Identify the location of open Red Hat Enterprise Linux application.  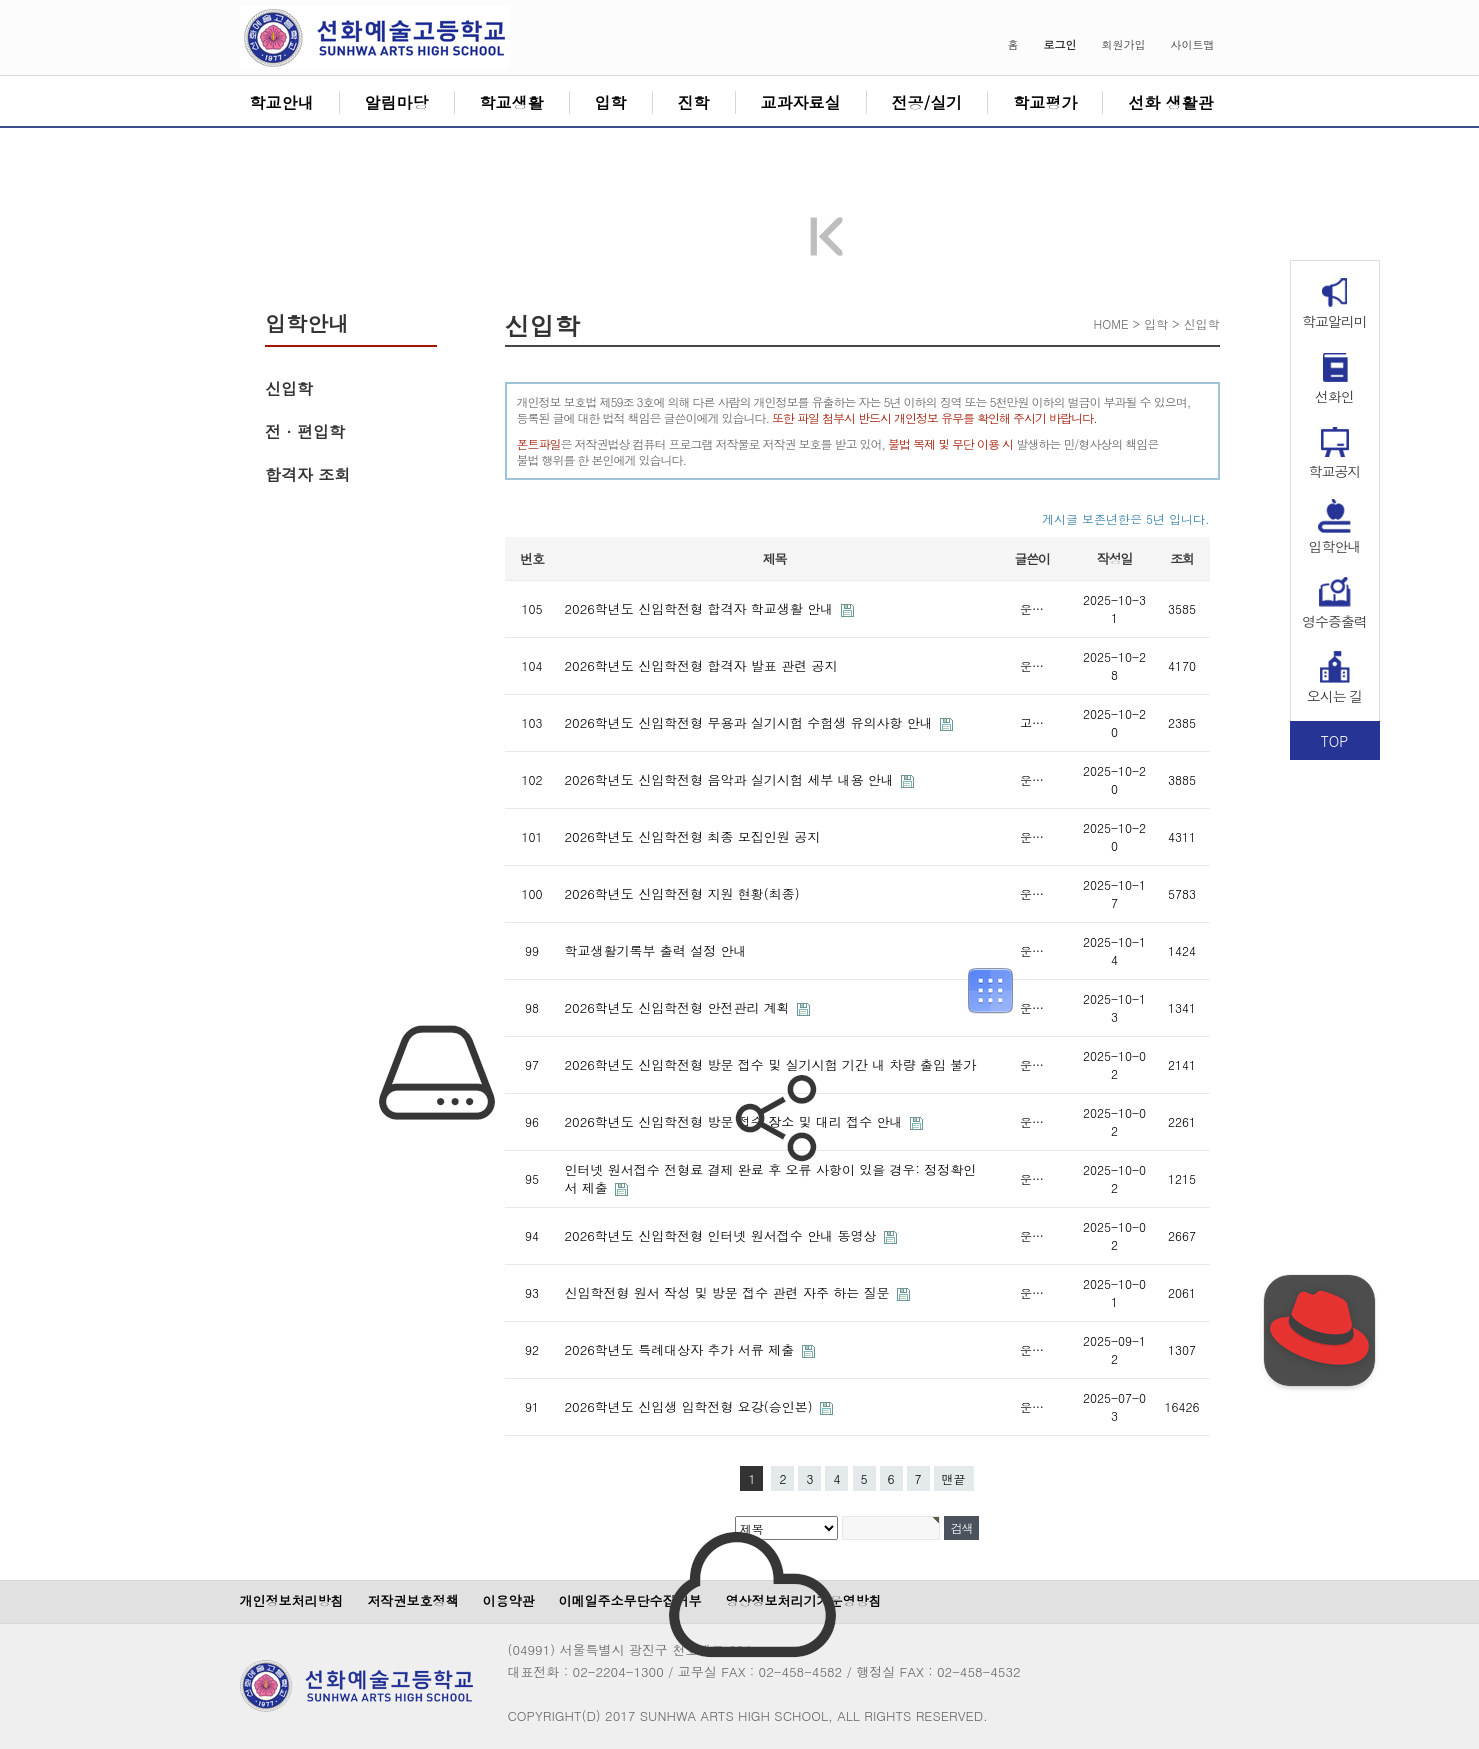
(1319, 1330).